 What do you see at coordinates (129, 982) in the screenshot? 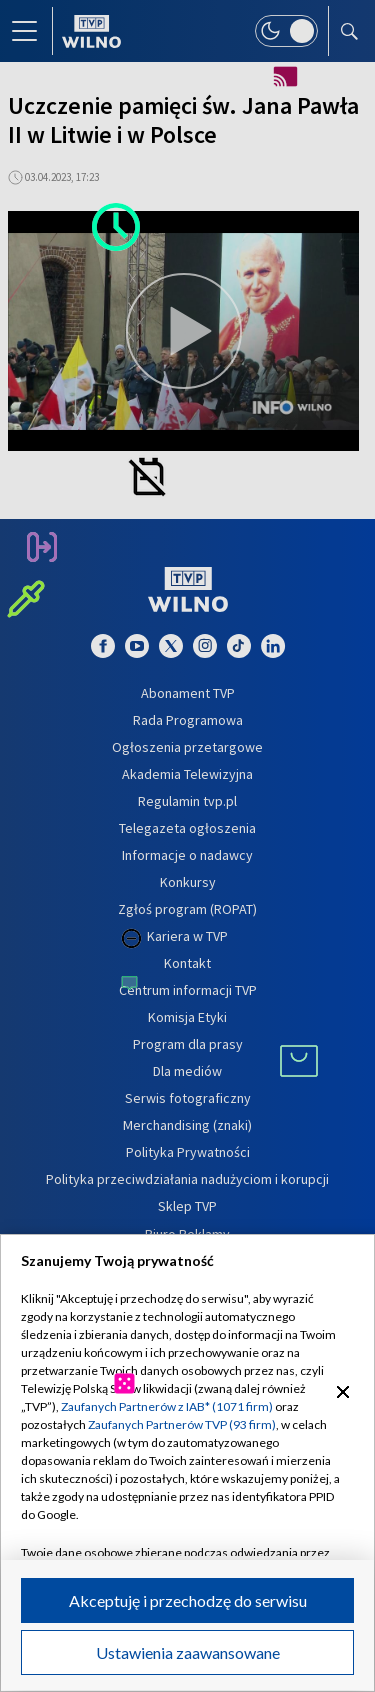
I see `open chat or messaging` at bounding box center [129, 982].